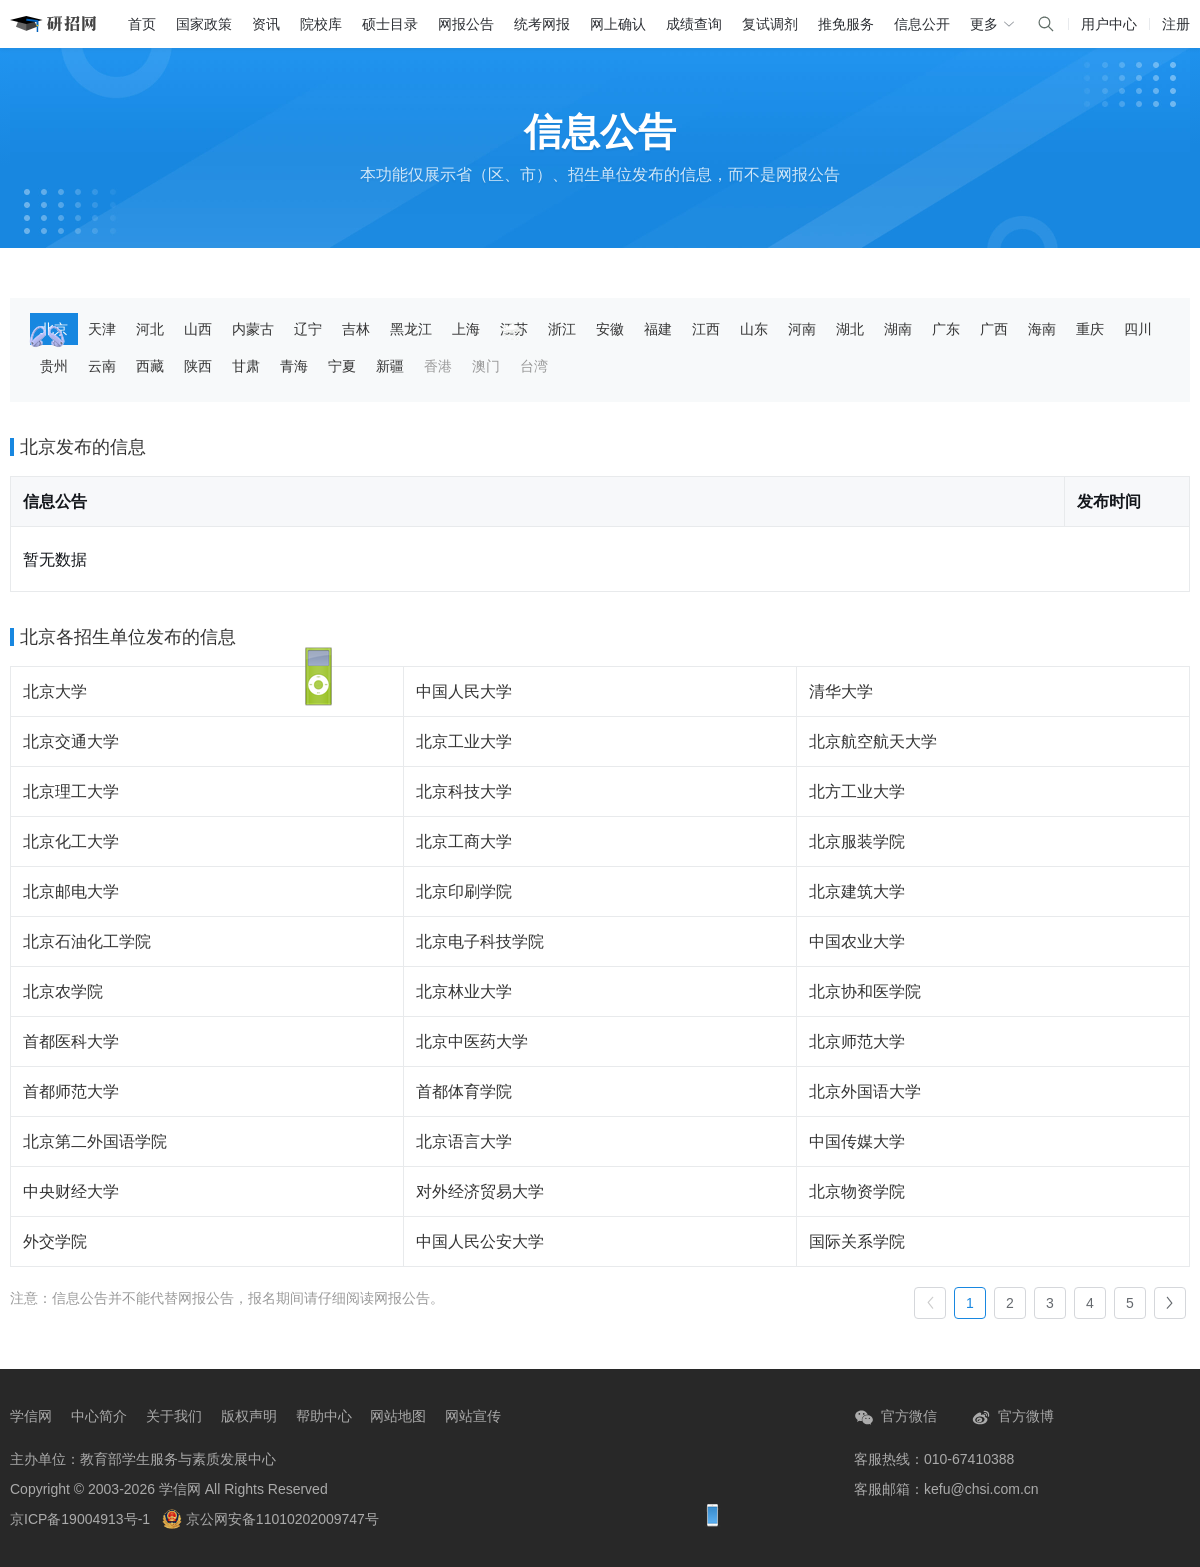 The width and height of the screenshot is (1200, 1567). What do you see at coordinates (318, 676) in the screenshot?
I see `iPod nano device in green color` at bounding box center [318, 676].